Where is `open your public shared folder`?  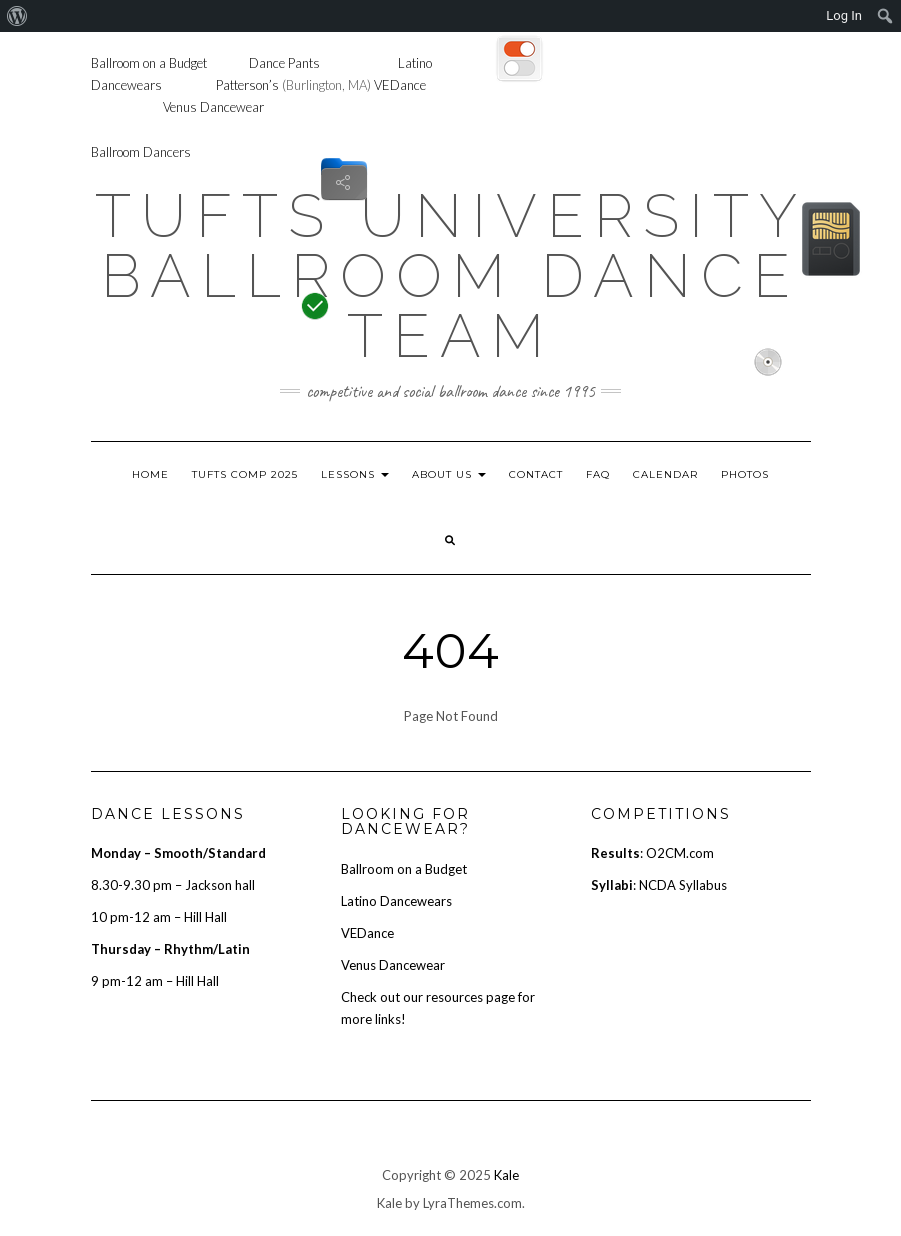 open your public shared folder is located at coordinates (344, 179).